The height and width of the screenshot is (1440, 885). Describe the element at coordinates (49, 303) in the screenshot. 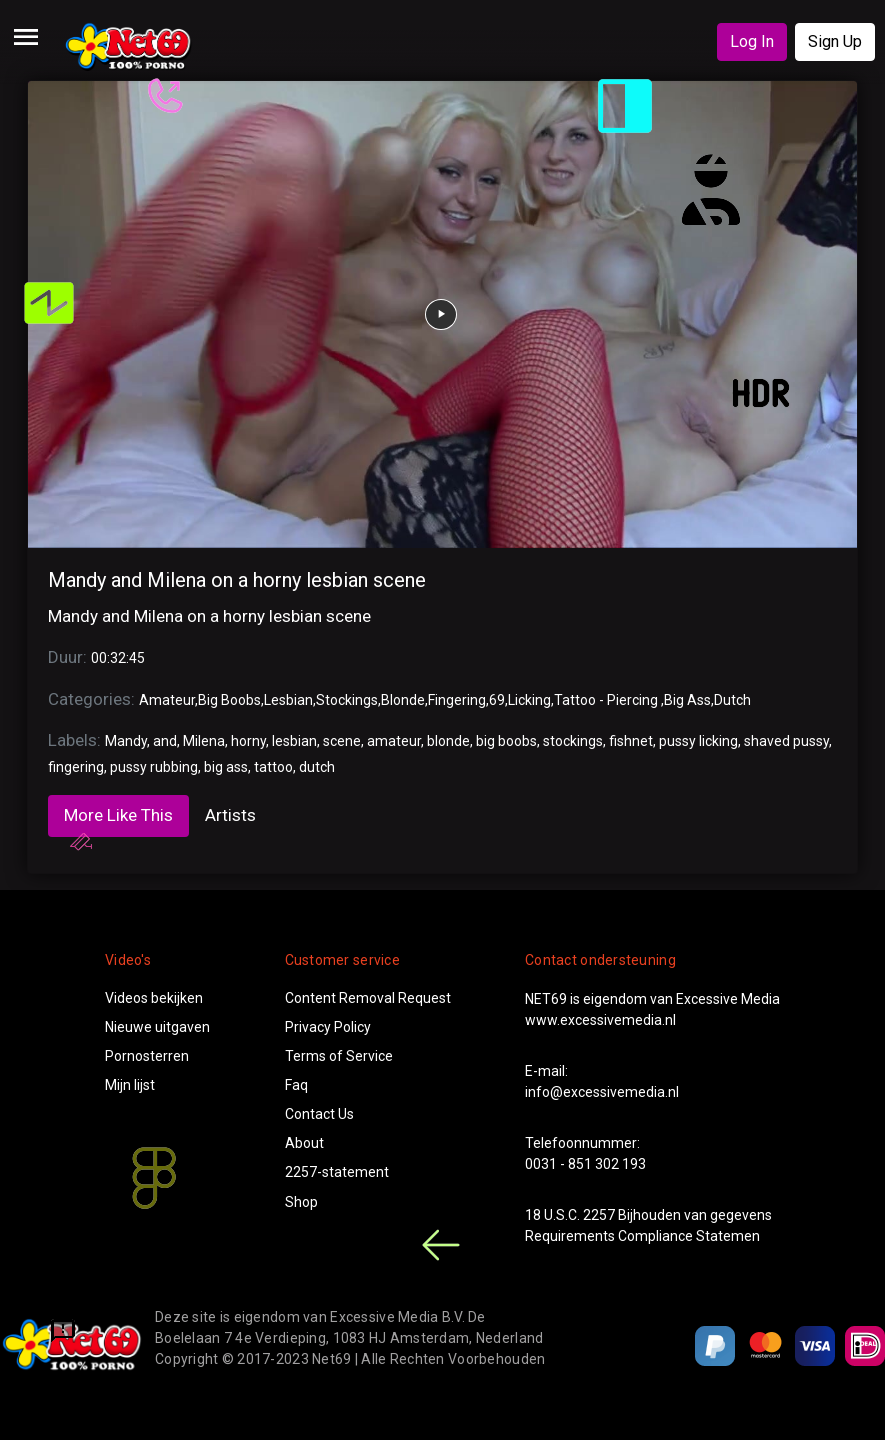

I see `select sawtooth waveform in audio synthesizer` at that location.